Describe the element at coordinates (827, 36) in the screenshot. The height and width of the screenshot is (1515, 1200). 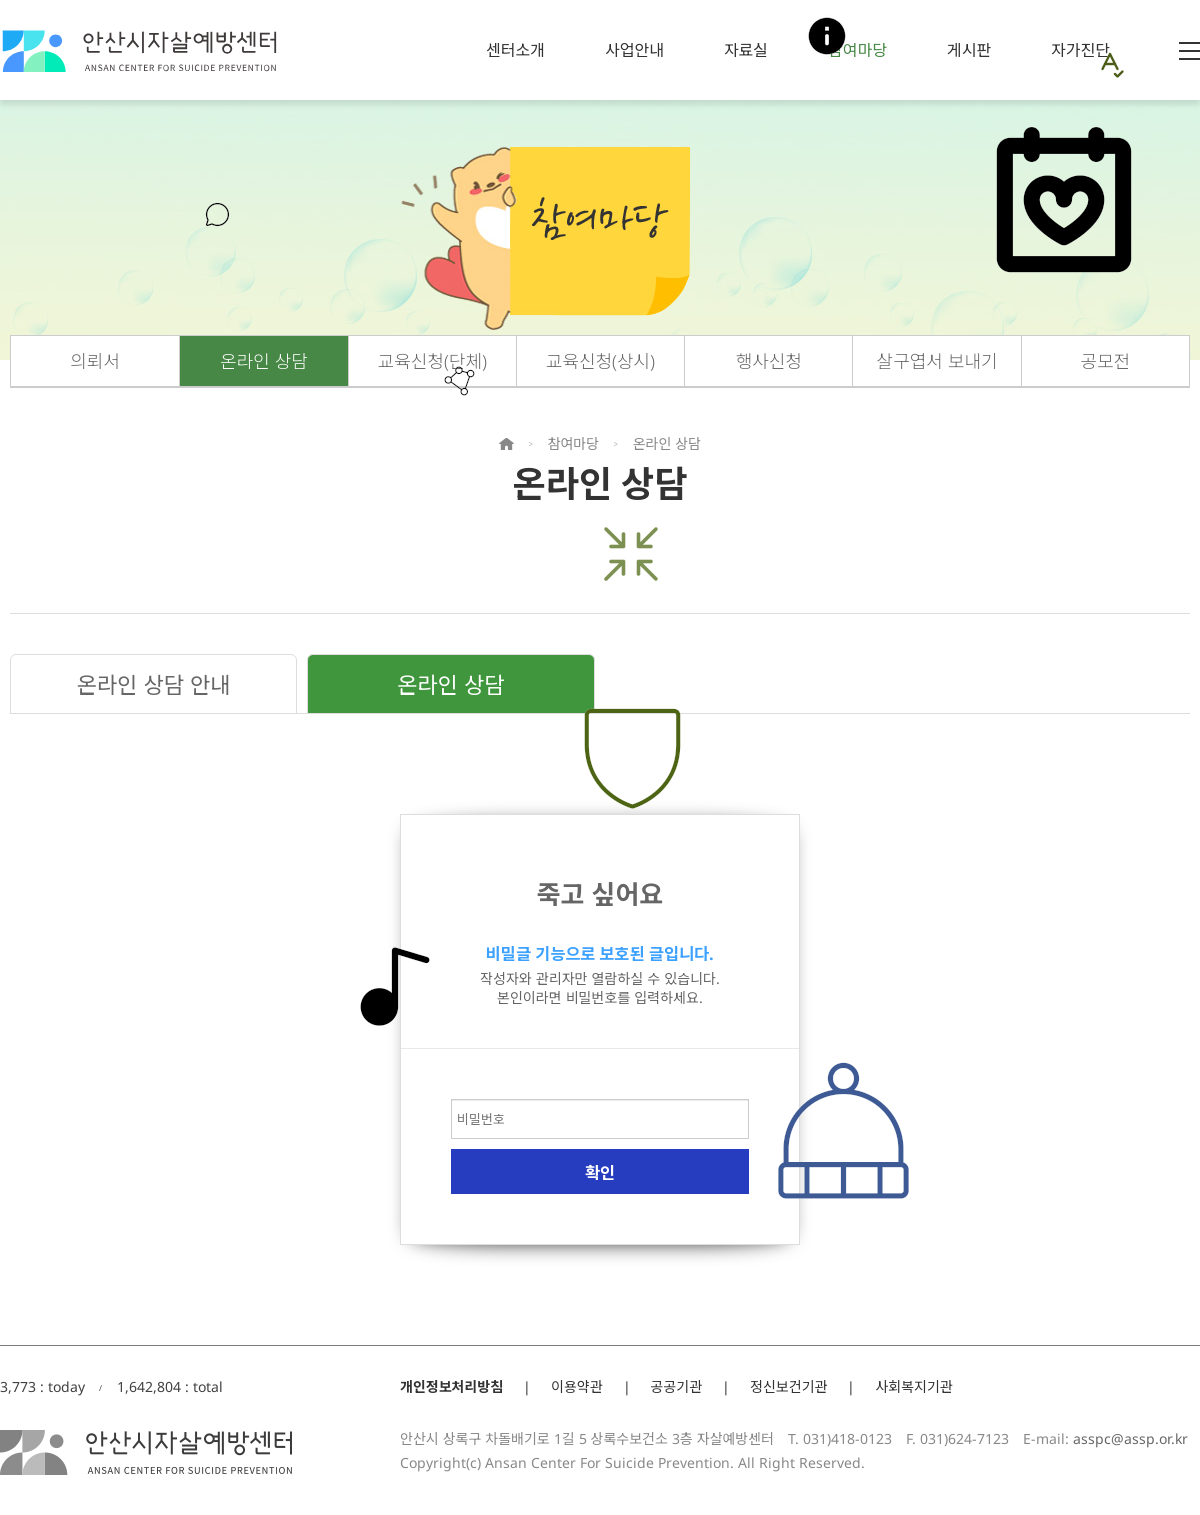
I see `view more information` at that location.